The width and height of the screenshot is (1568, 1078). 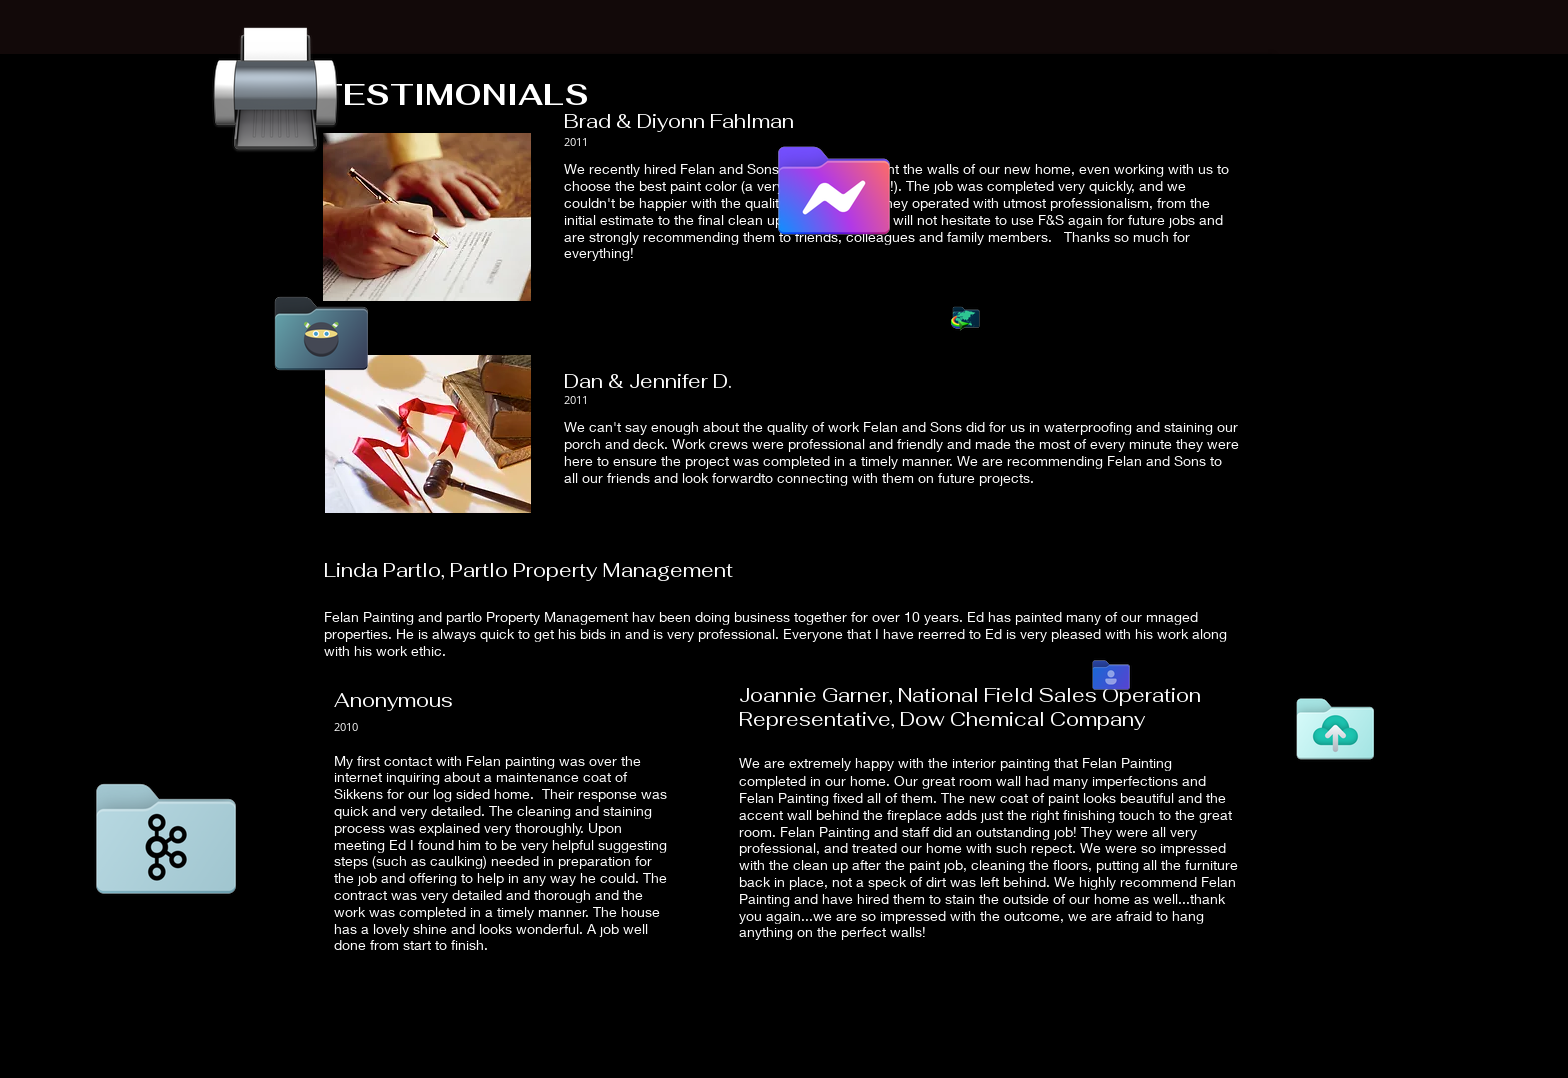 What do you see at coordinates (165, 842) in the screenshot?
I see `folder containing apache kafka configuration files` at bounding box center [165, 842].